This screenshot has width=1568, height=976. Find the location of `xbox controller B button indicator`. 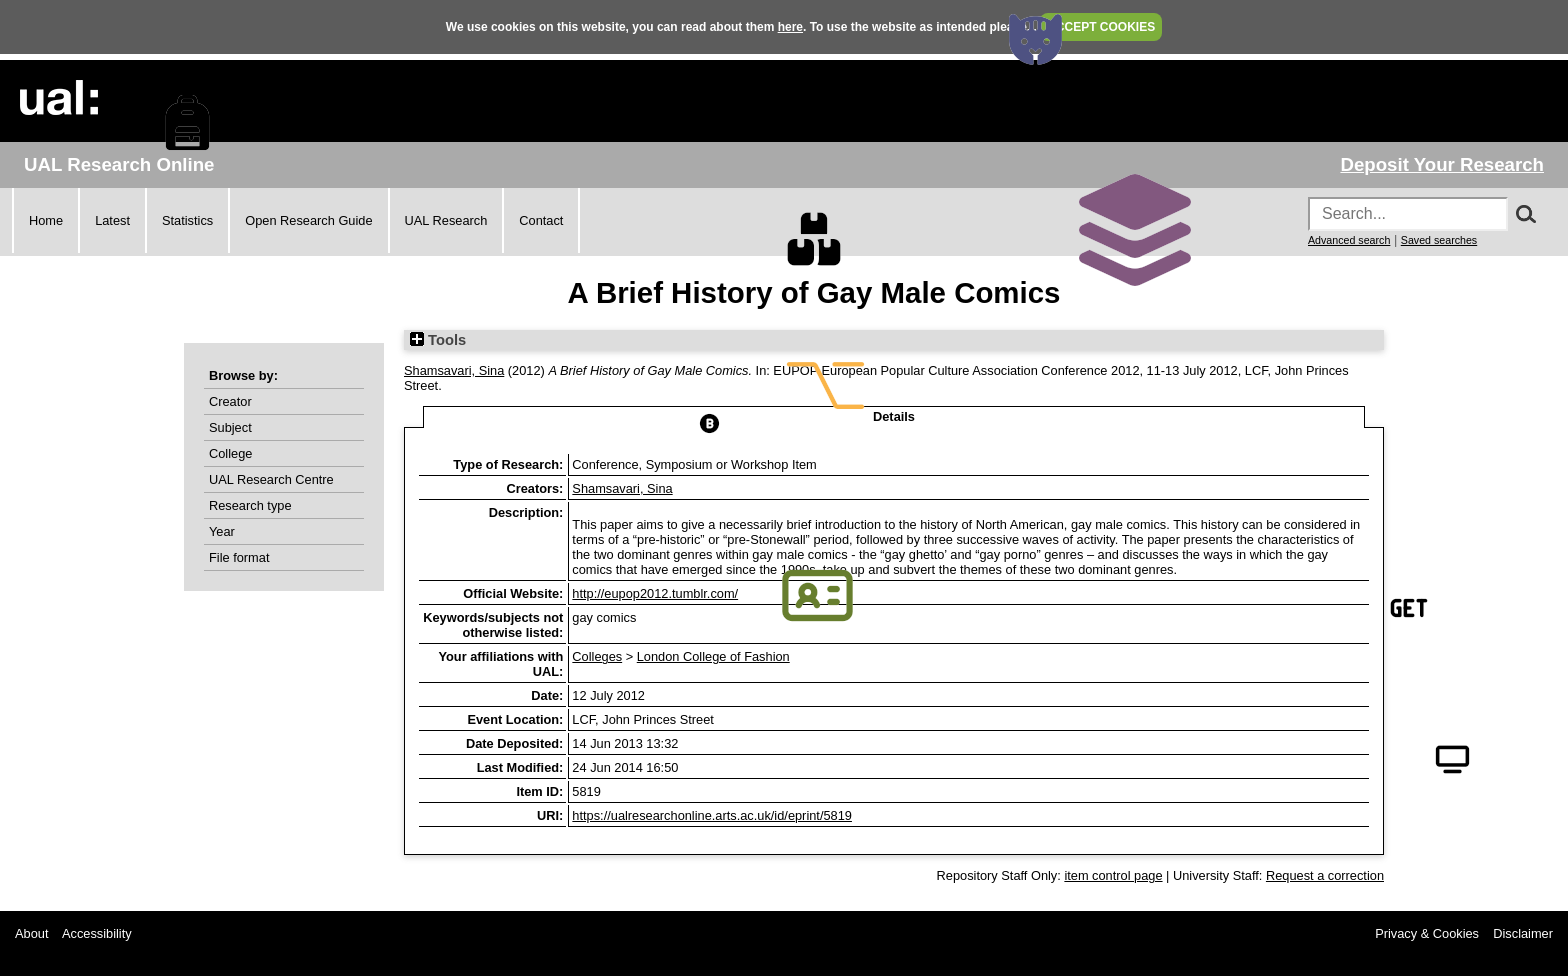

xbox controller B button indicator is located at coordinates (709, 423).